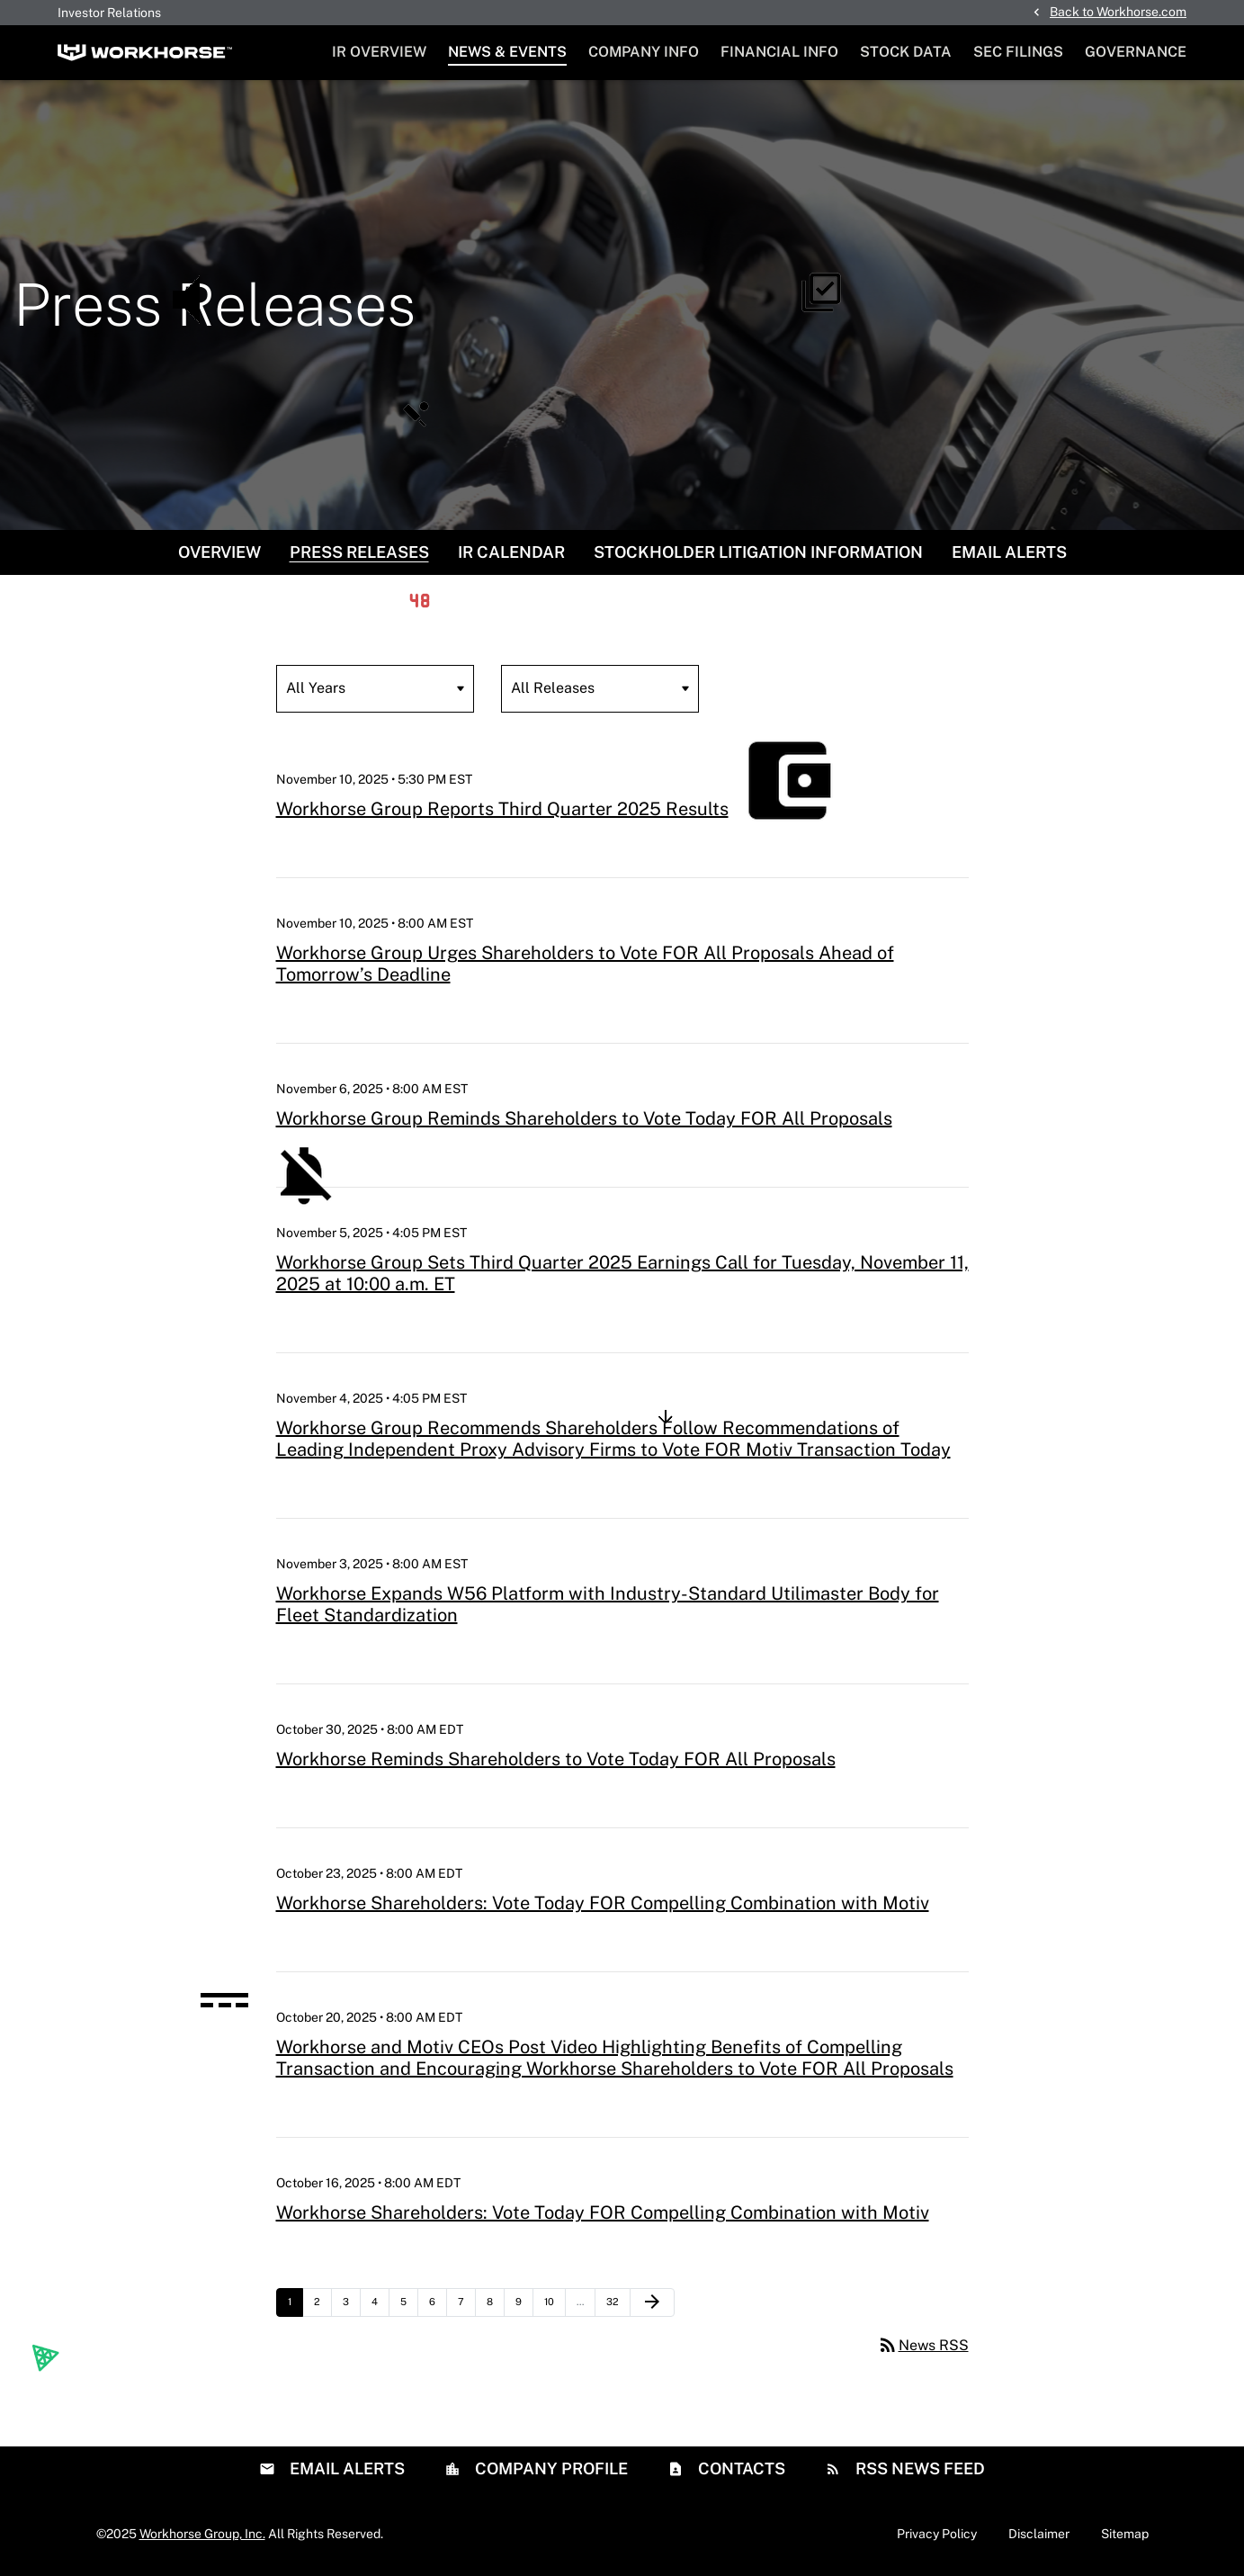  I want to click on scroll down or view more content, so click(666, 1417).